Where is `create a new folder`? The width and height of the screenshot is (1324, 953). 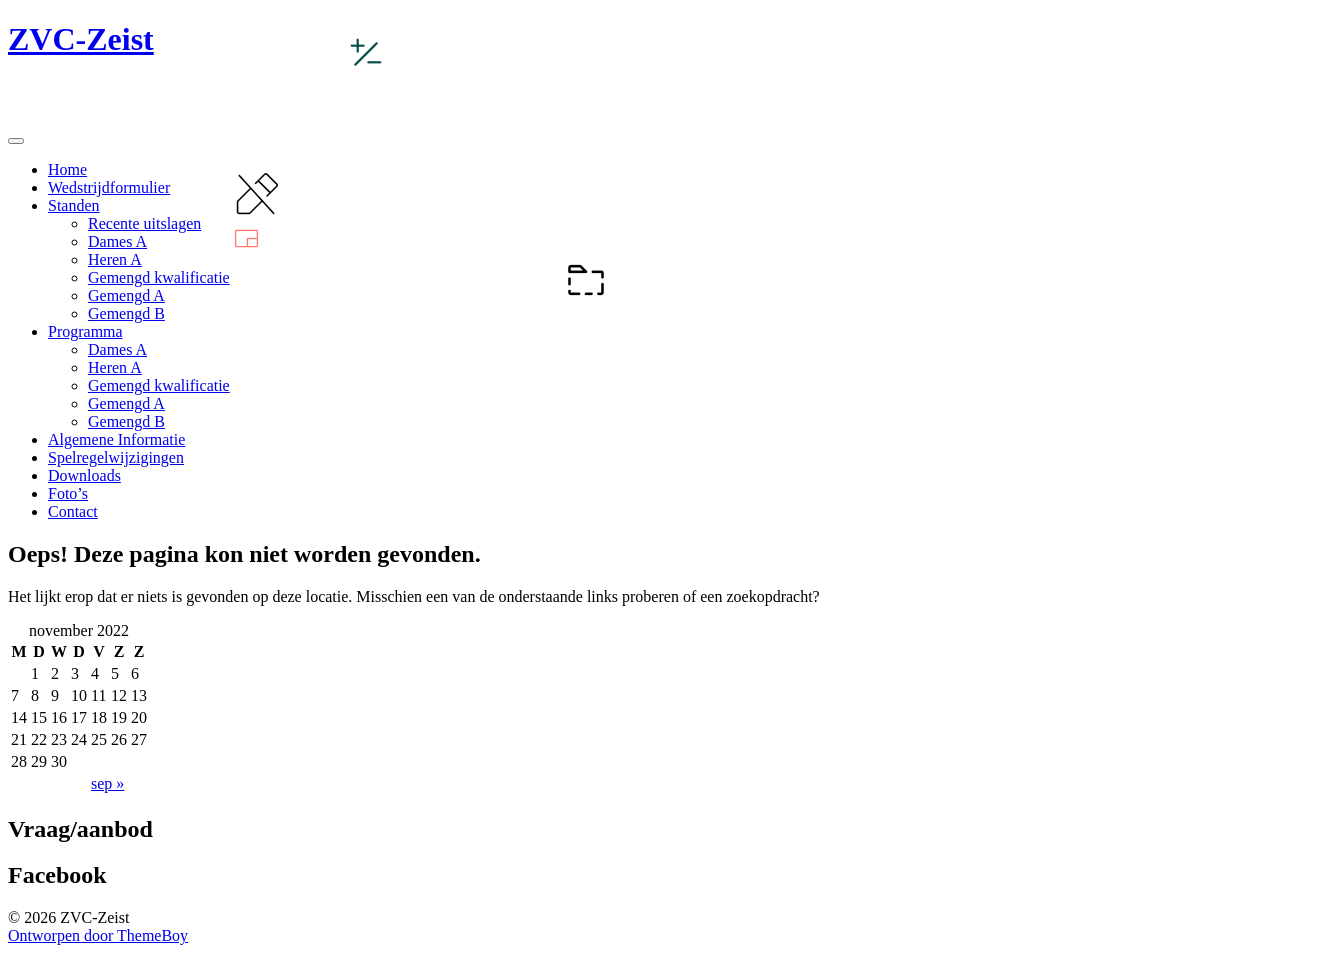
create a new folder is located at coordinates (586, 280).